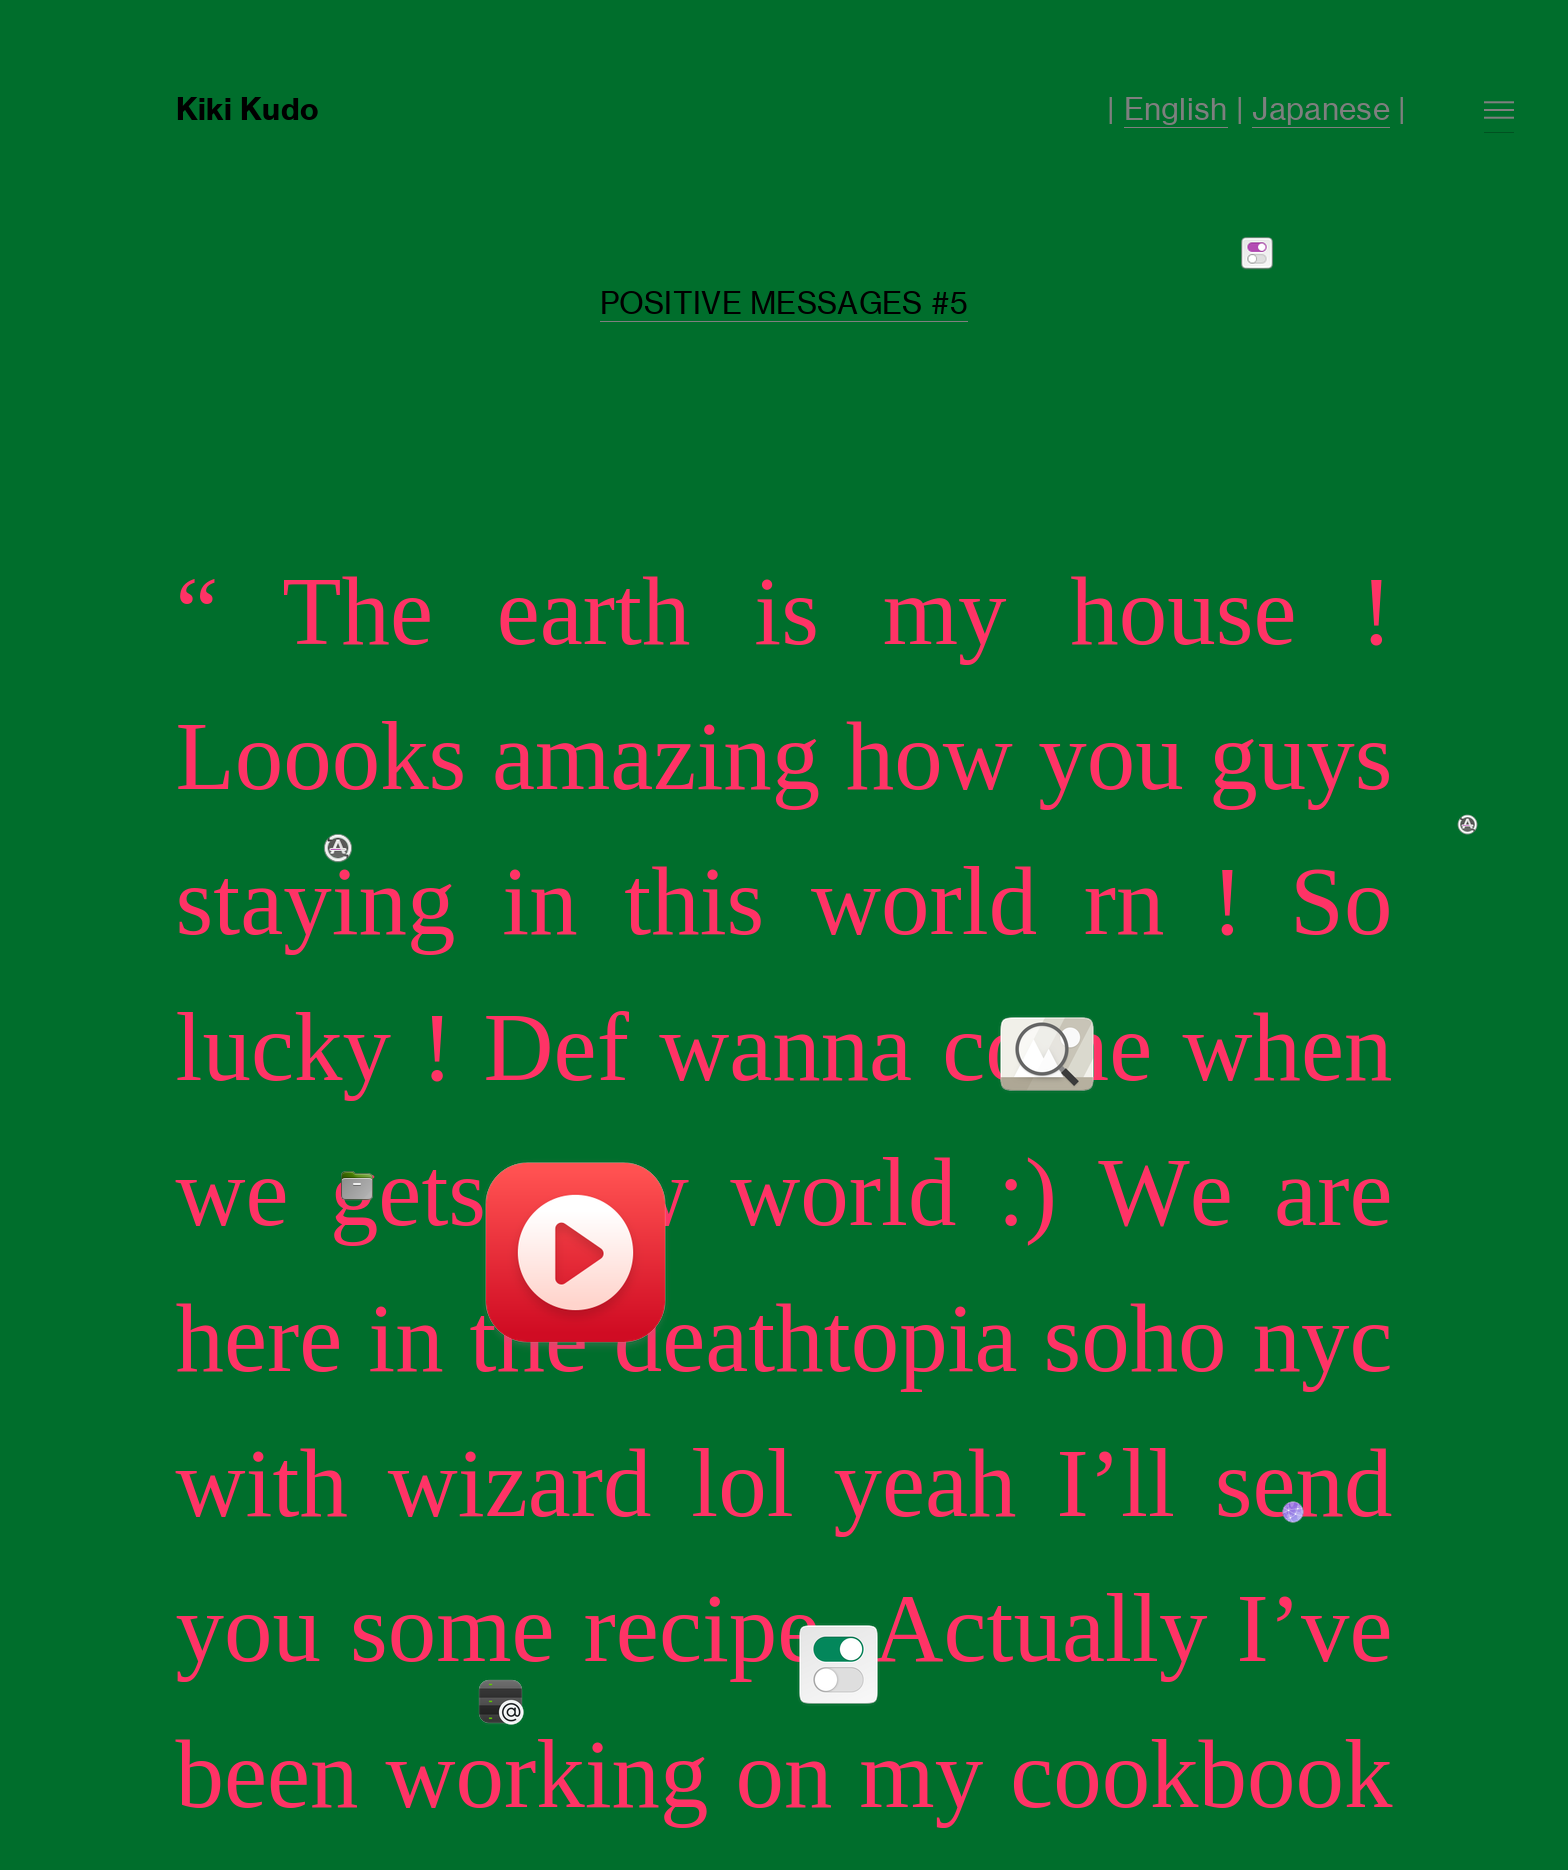 This screenshot has height=1870, width=1568. Describe the element at coordinates (575, 1252) in the screenshot. I see `open youtube music desktop app` at that location.